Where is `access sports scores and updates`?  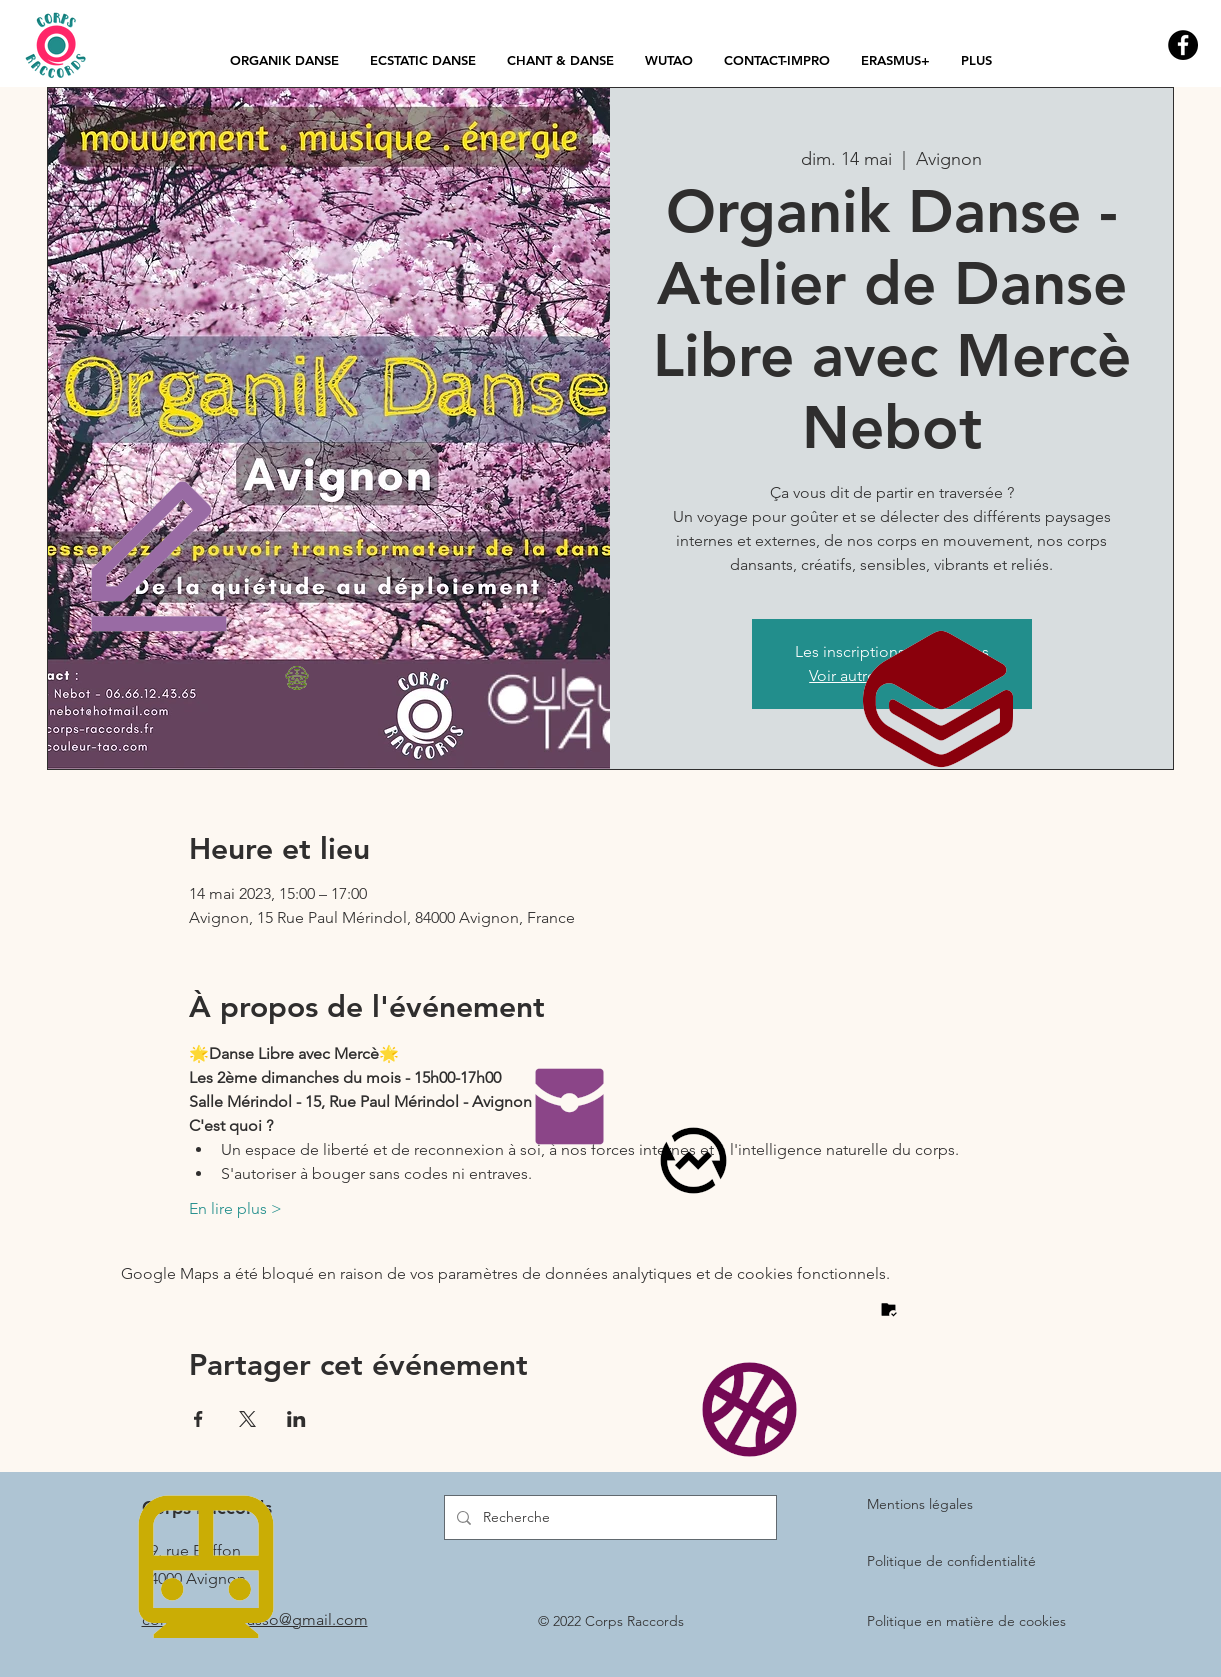 access sports scores and updates is located at coordinates (749, 1409).